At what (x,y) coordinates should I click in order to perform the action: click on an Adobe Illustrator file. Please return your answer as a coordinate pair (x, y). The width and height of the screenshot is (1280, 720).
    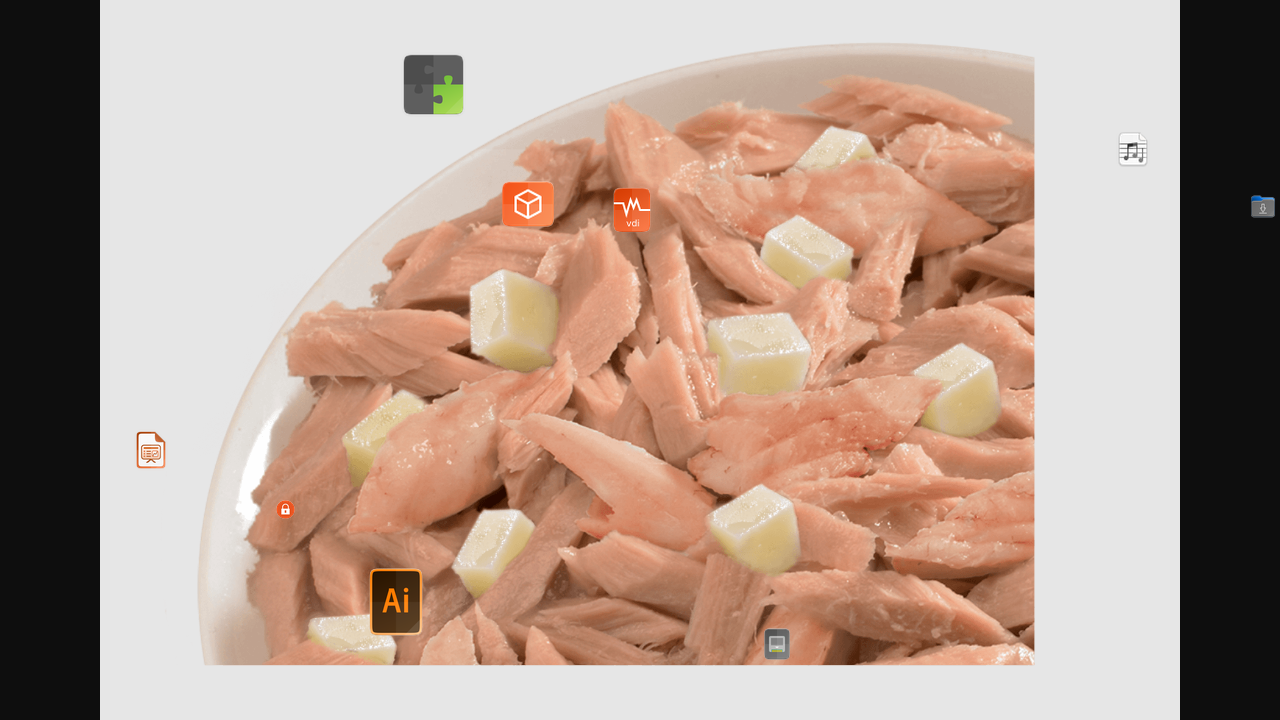
    Looking at the image, I should click on (396, 602).